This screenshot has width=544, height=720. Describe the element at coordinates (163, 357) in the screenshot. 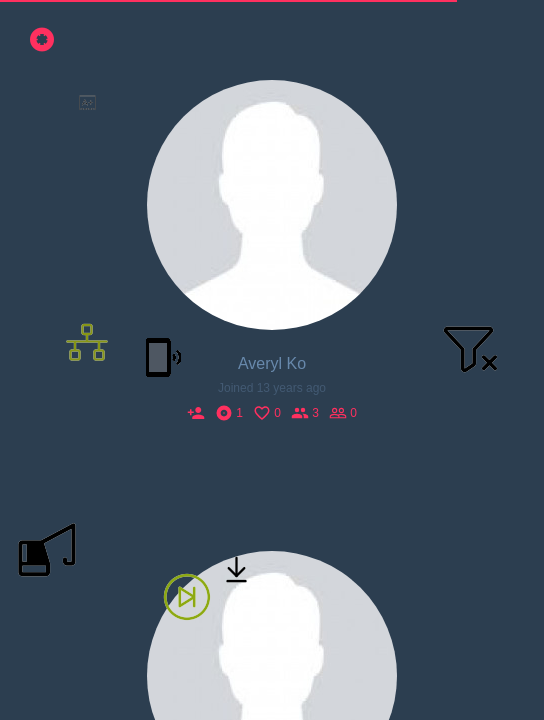

I see `indicates an incoming call or notification on a linked device` at that location.